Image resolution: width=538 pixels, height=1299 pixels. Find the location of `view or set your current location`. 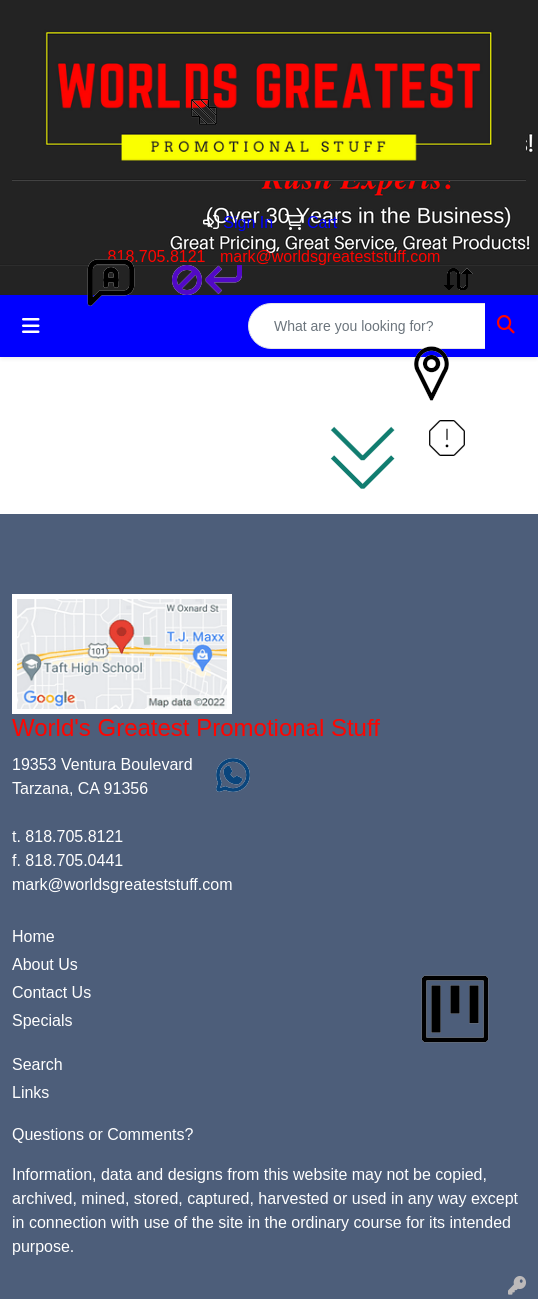

view or set your current location is located at coordinates (431, 374).